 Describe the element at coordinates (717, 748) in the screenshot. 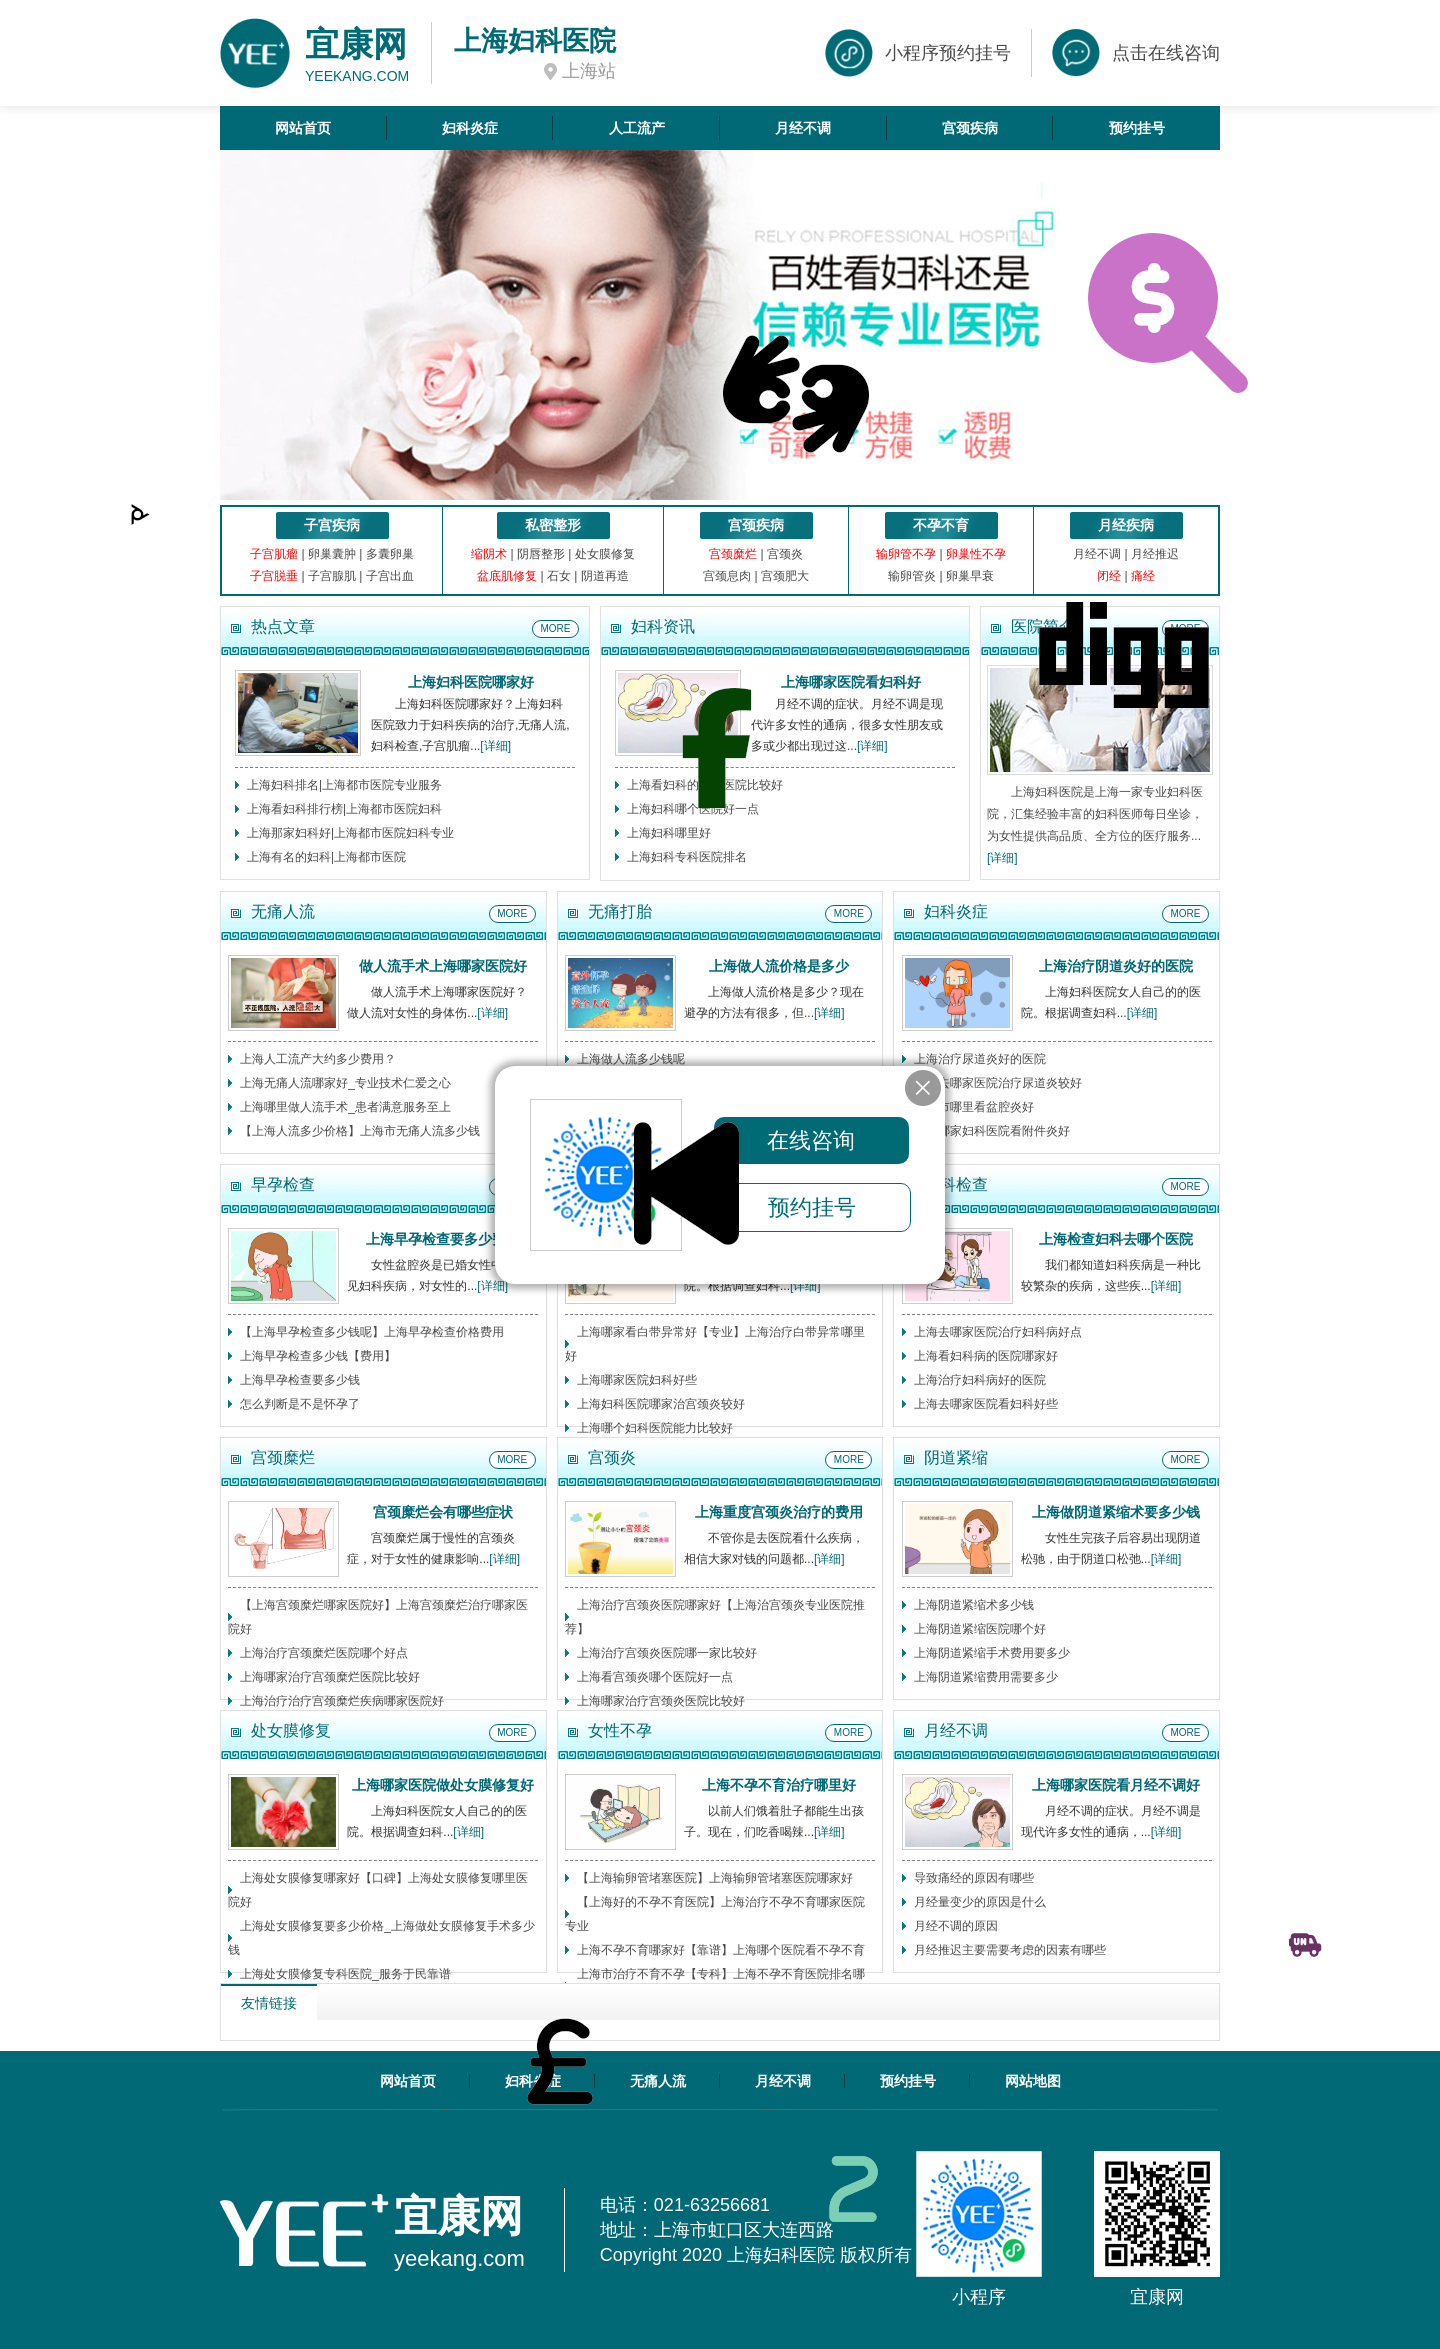

I see `connect with facebook` at that location.